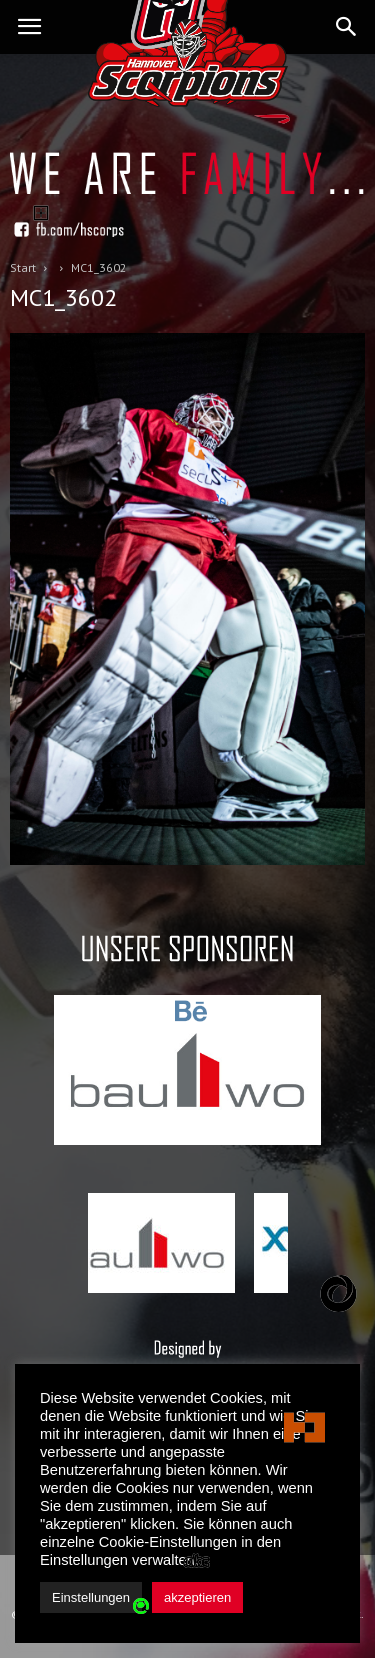  What do you see at coordinates (141, 1606) in the screenshot?
I see `visit qiita developer community` at bounding box center [141, 1606].